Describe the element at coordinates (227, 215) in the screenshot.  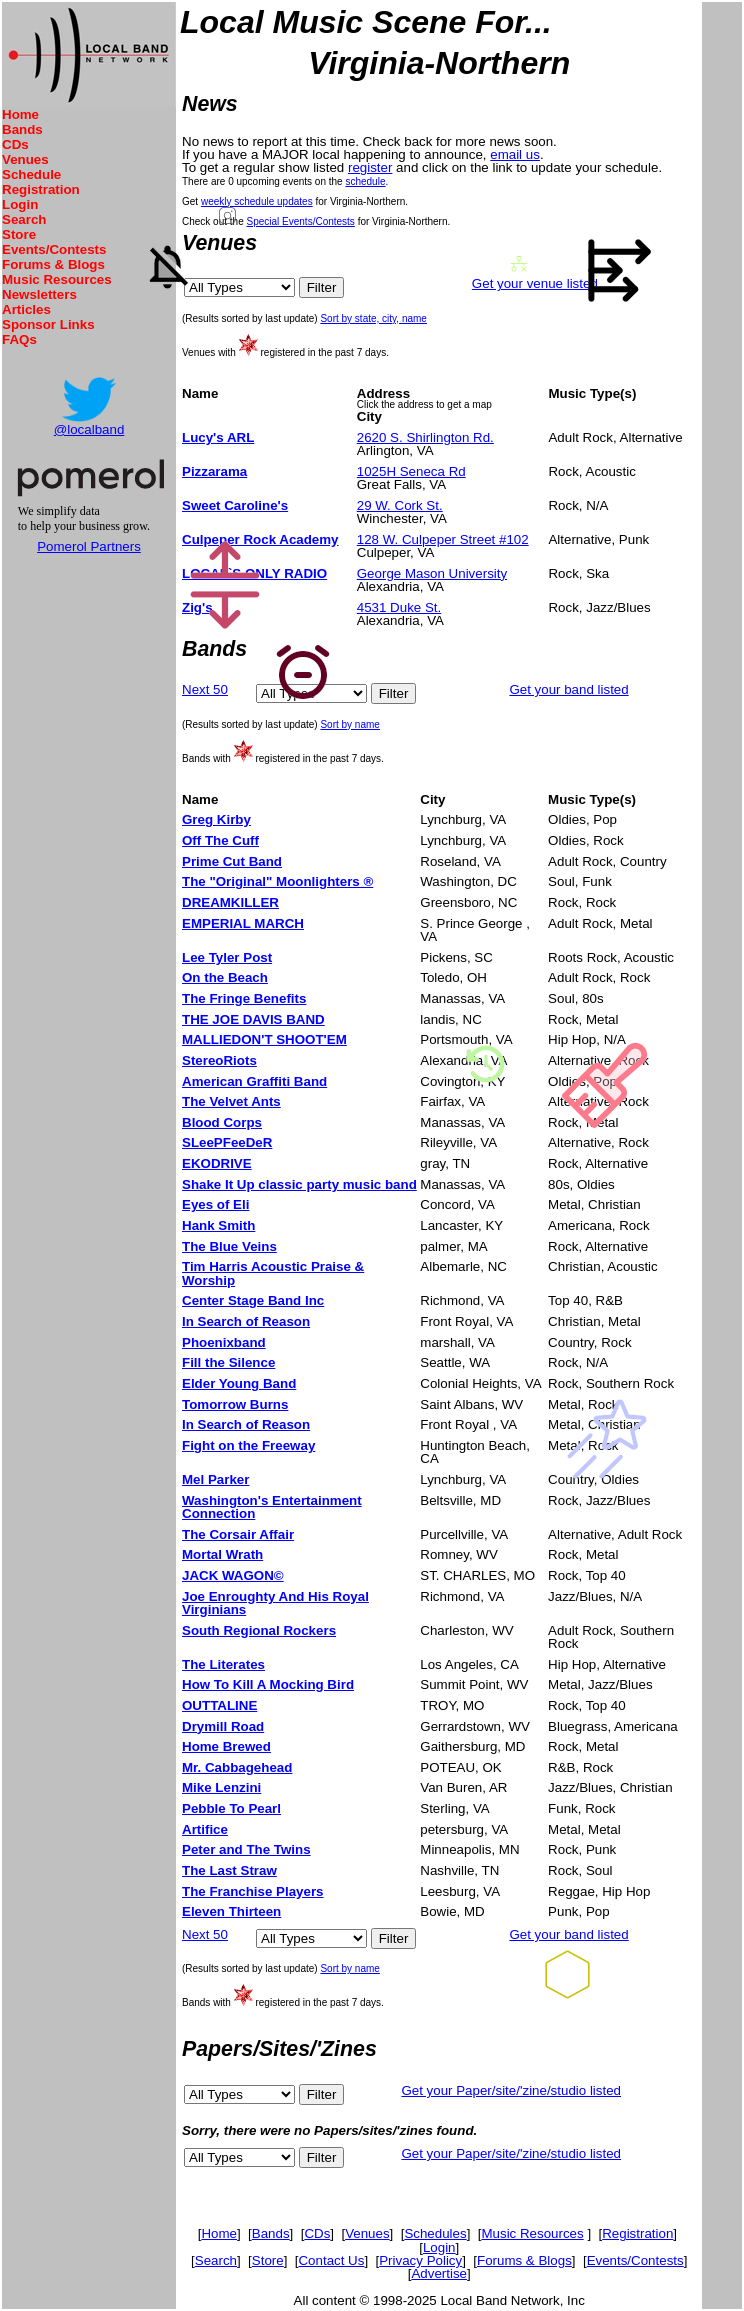
I see `open Instagram app` at that location.